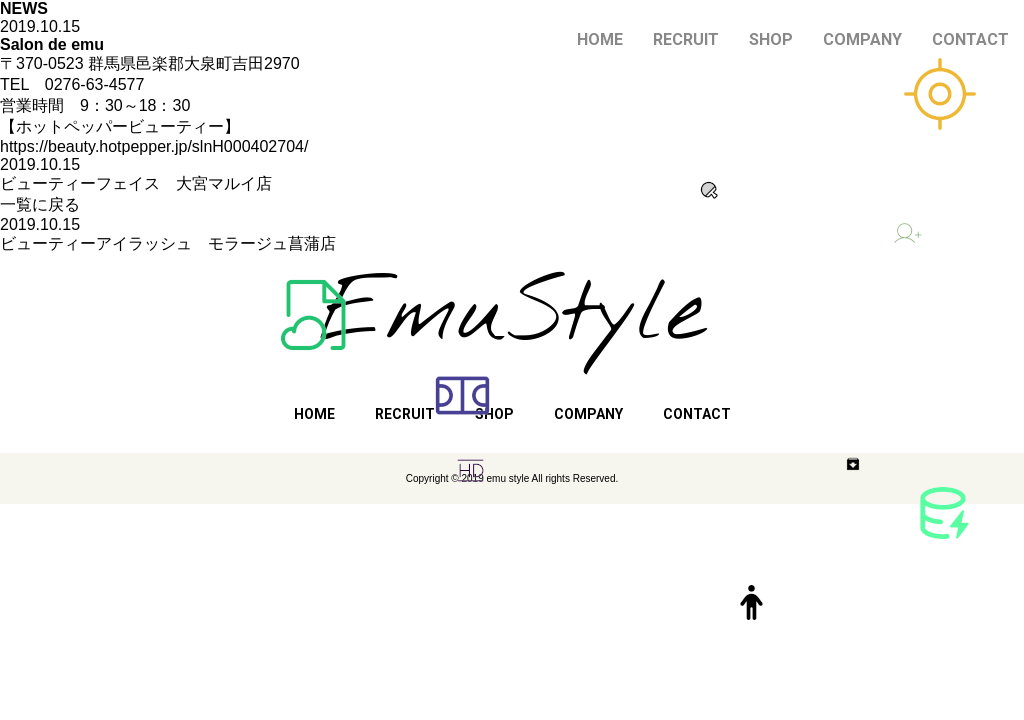  Describe the element at coordinates (316, 315) in the screenshot. I see `access cloud-stored files` at that location.